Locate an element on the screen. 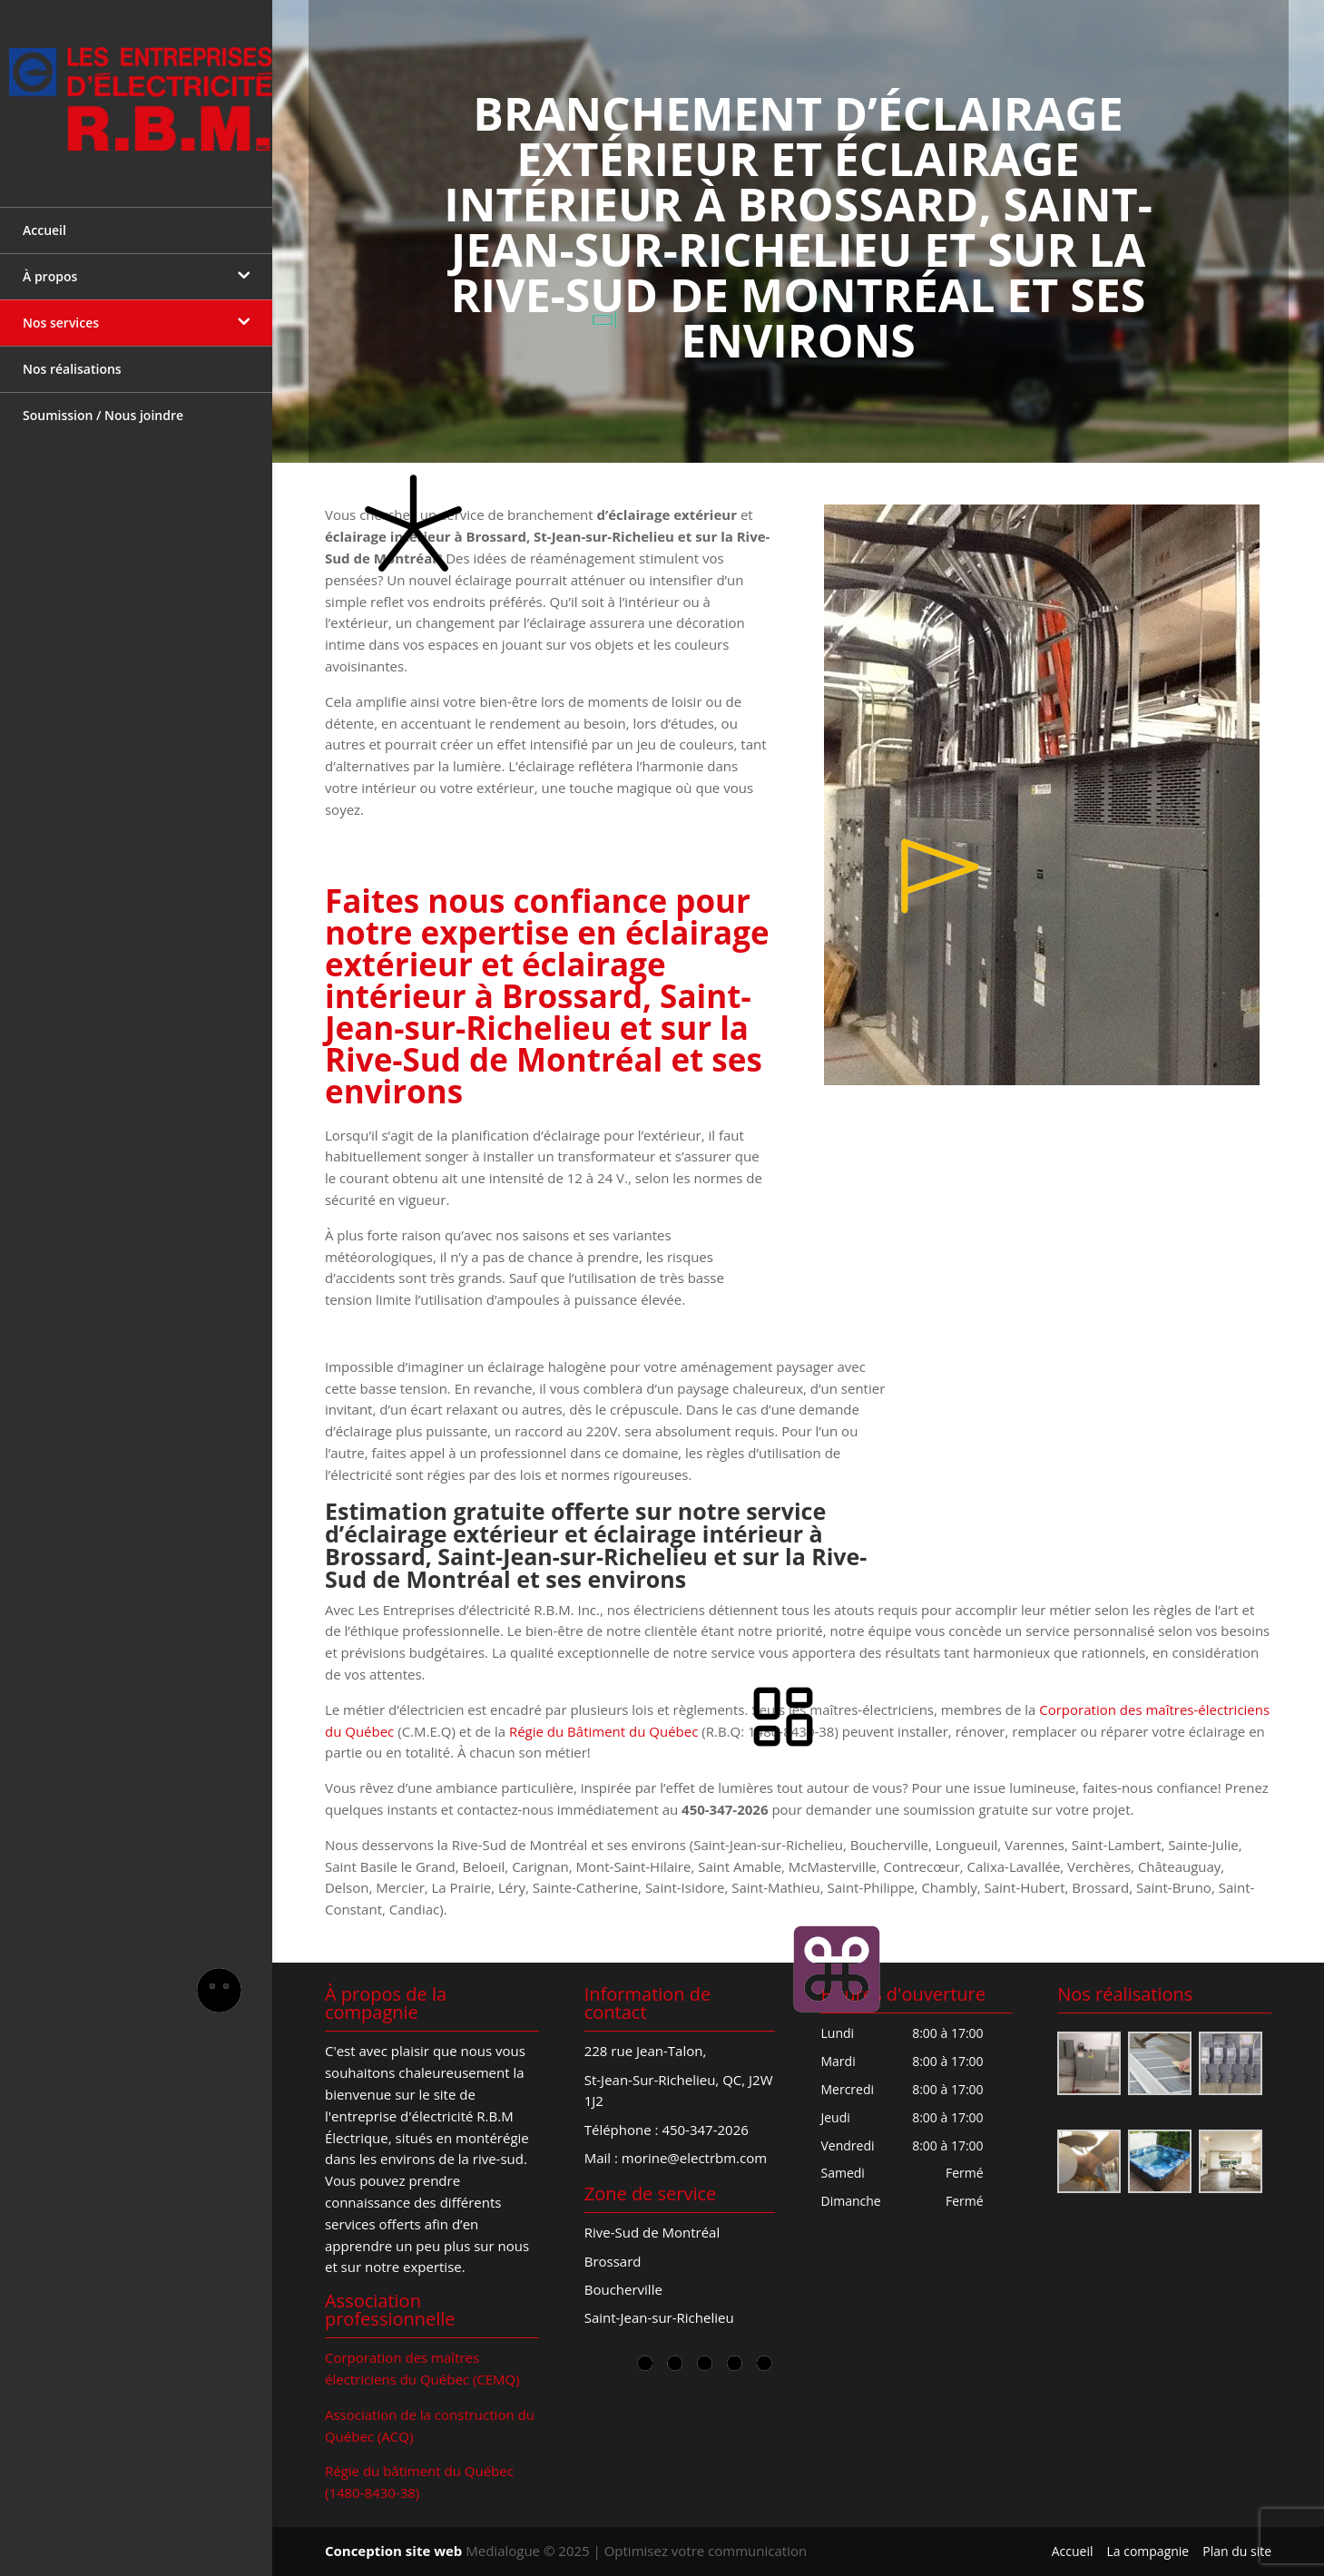  indicates neutral or no feedback given is located at coordinates (219, 1990).